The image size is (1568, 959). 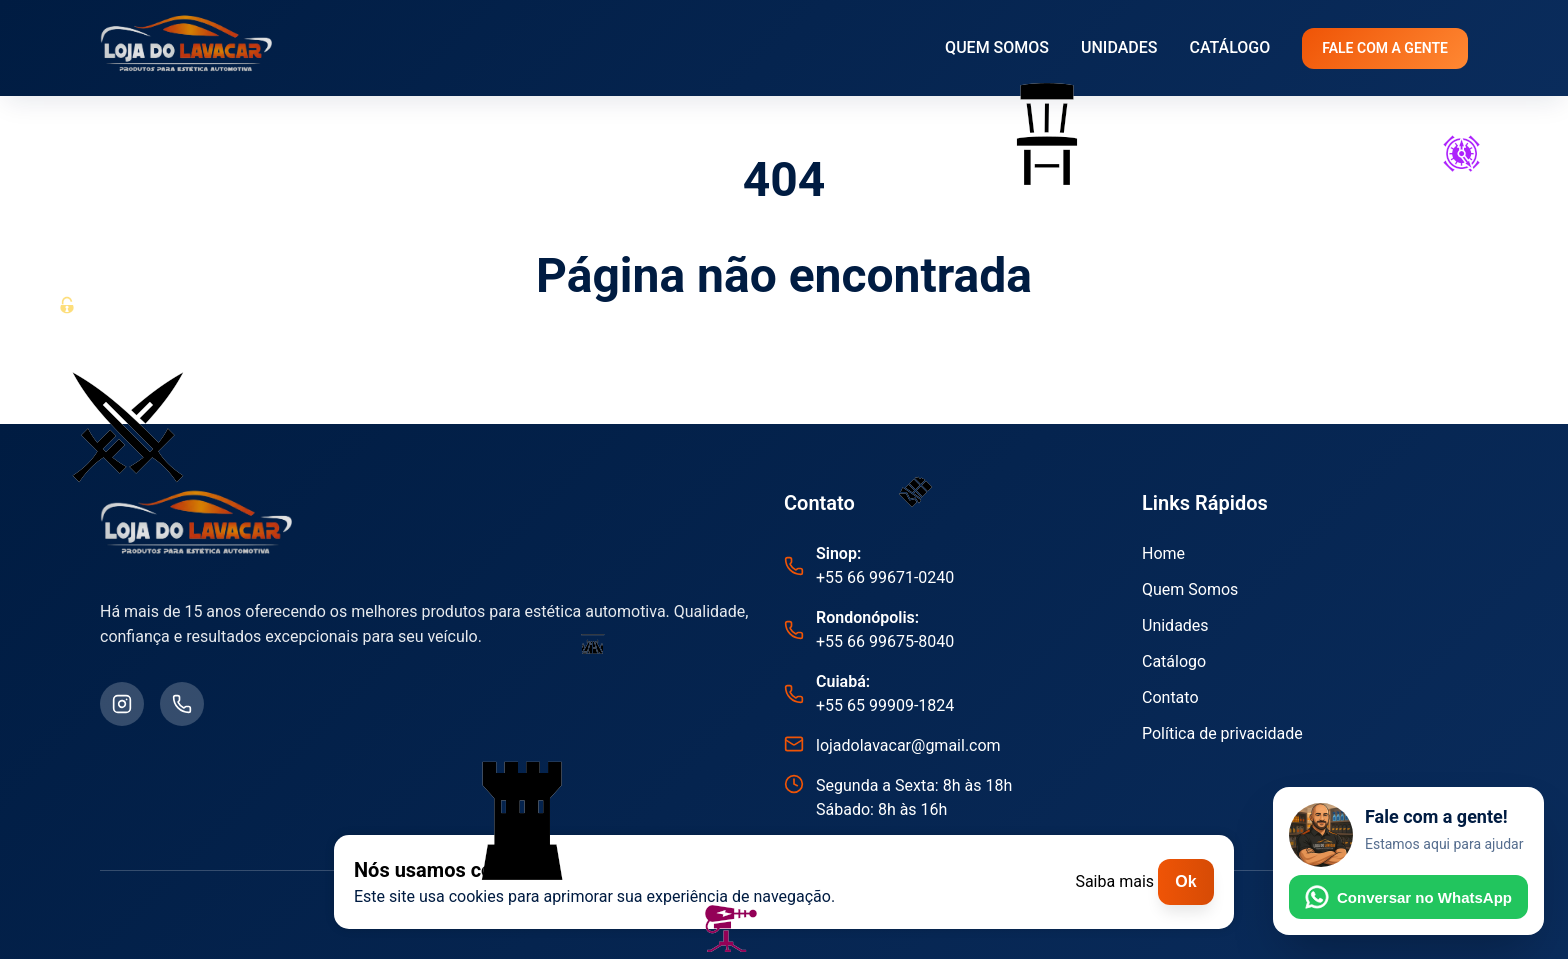 What do you see at coordinates (915, 490) in the screenshot?
I see `chocolate bar item or consumable in a game` at bounding box center [915, 490].